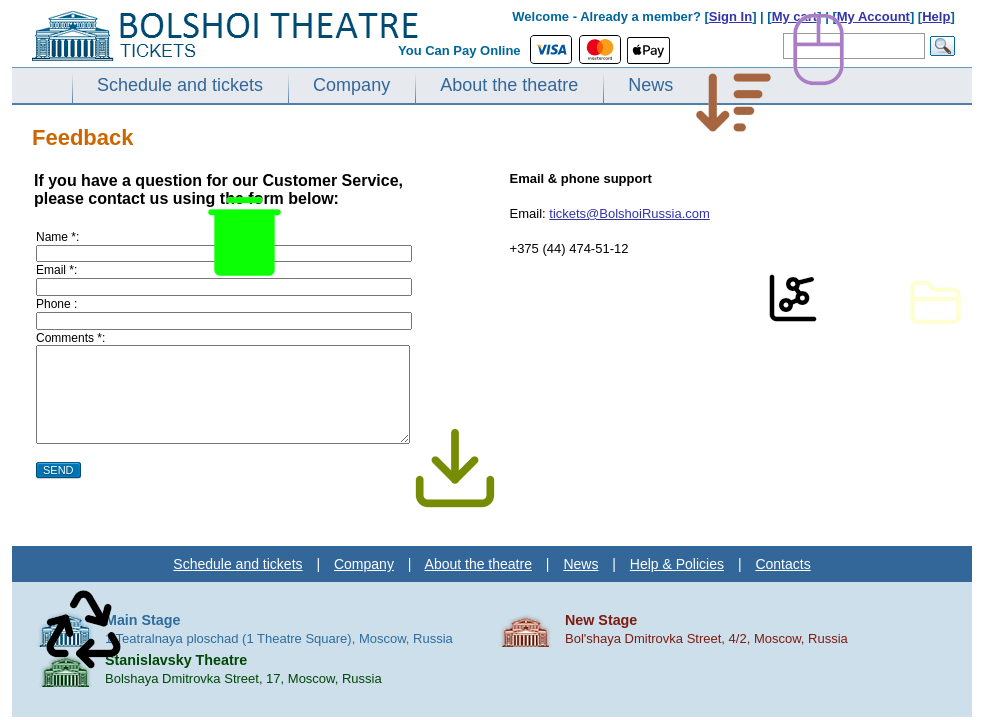  Describe the element at coordinates (83, 627) in the screenshot. I see `indicates recyclable or eco-friendly content` at that location.